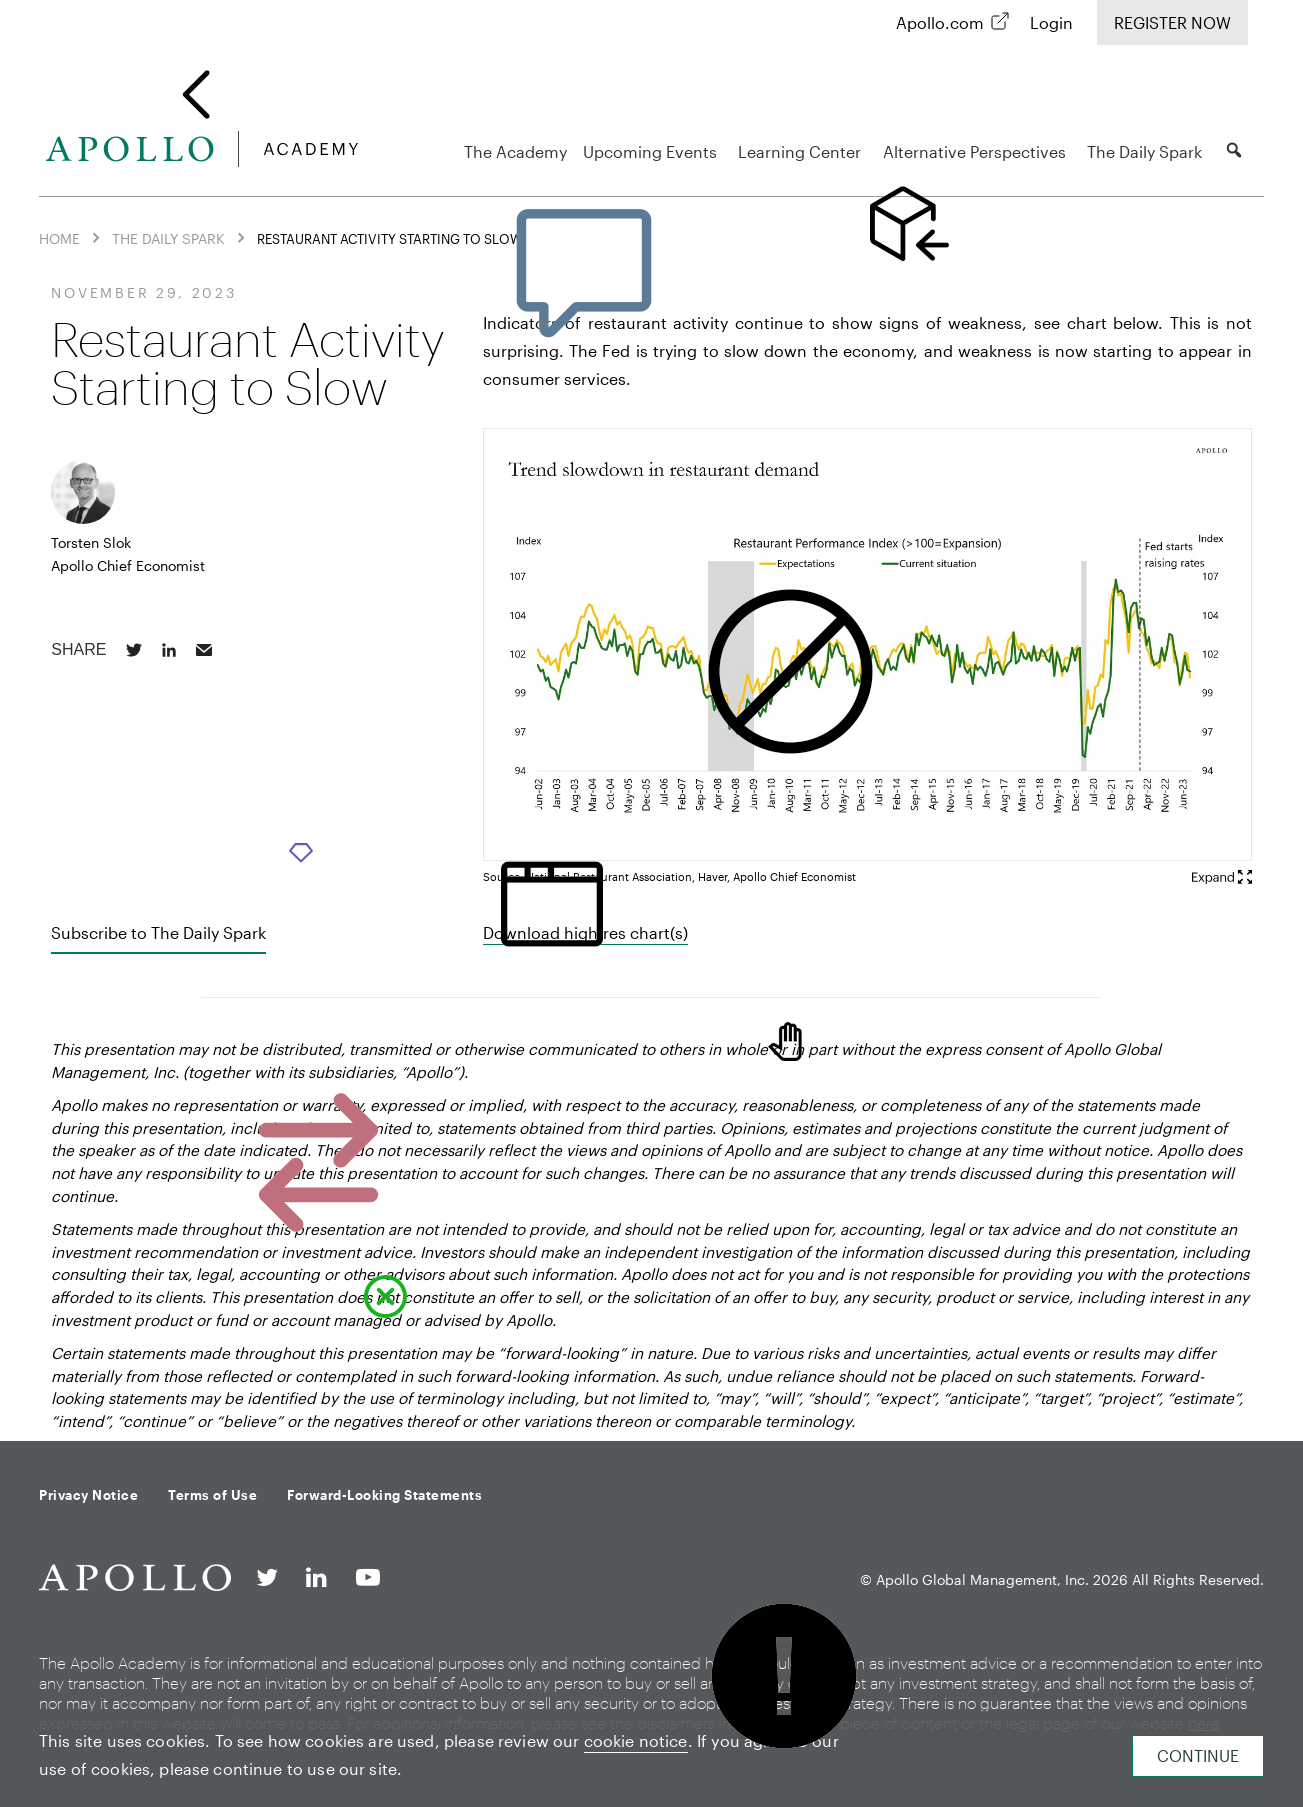  I want to click on indicates a blocked or prohibited action, so click(790, 671).